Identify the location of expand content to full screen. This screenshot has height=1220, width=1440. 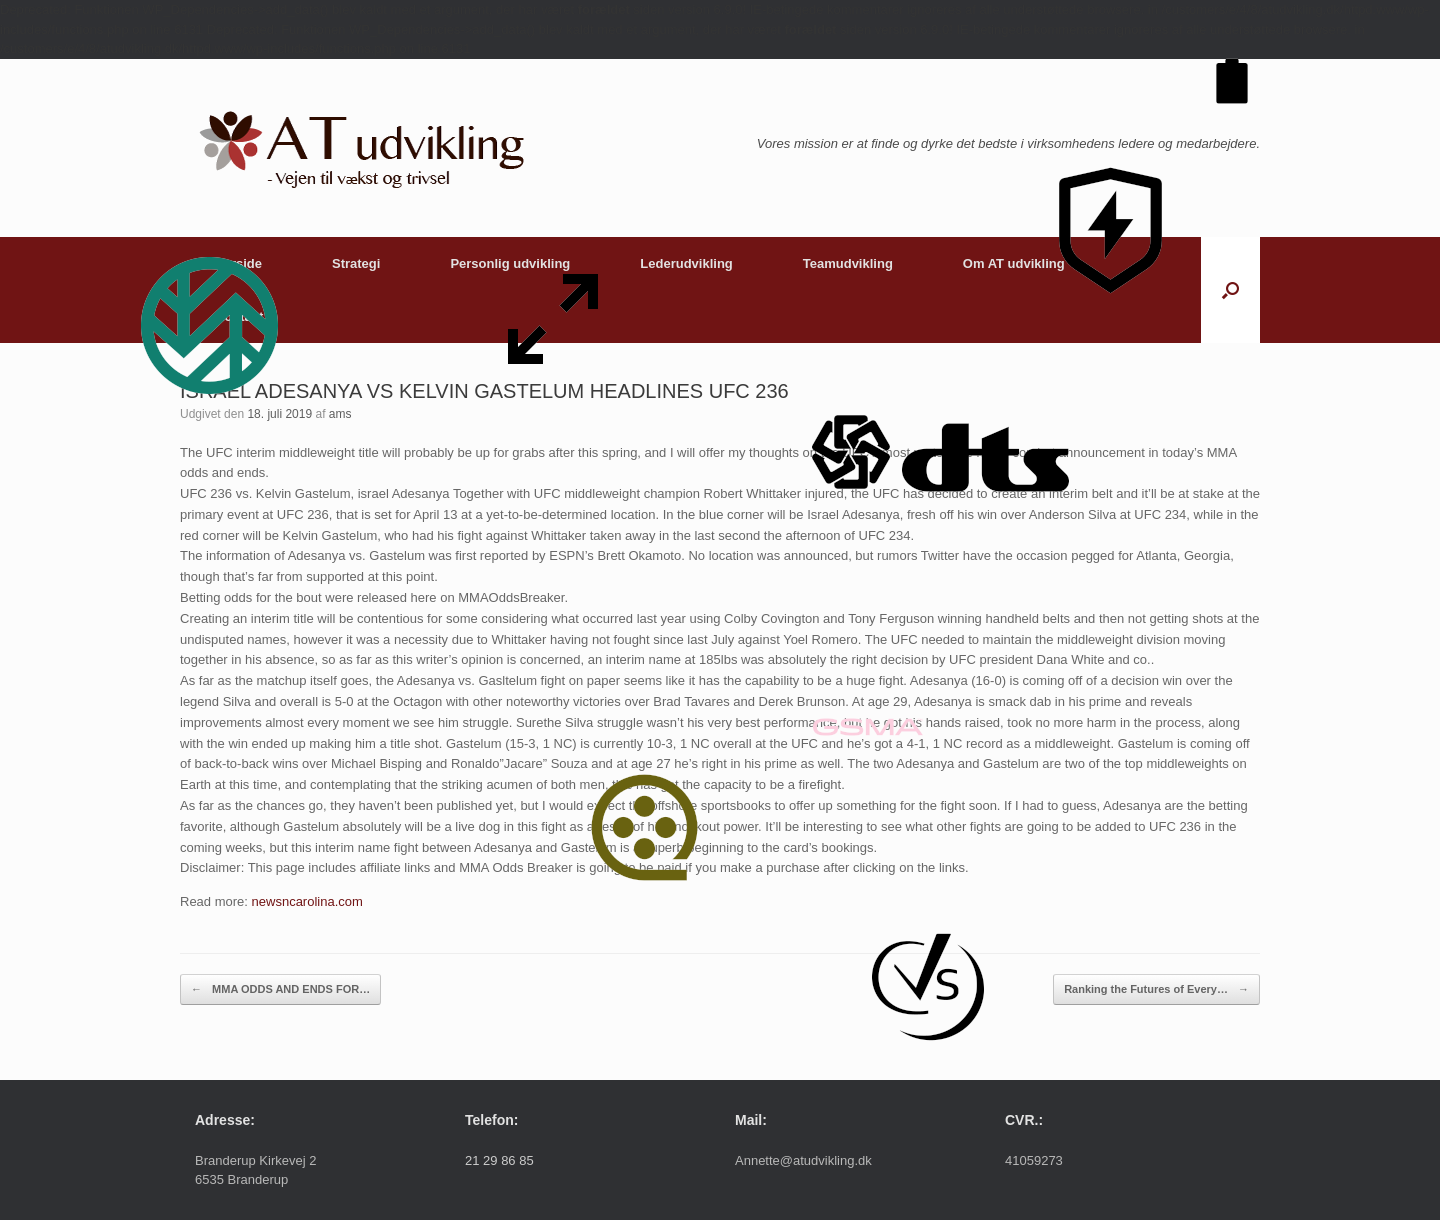
(553, 319).